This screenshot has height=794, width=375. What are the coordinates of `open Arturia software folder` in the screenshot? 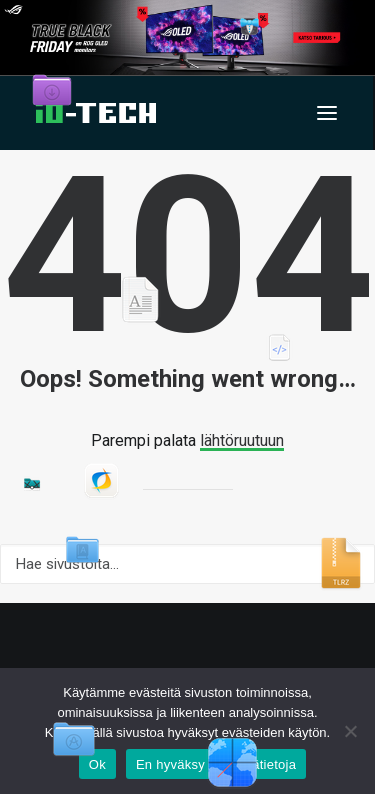 It's located at (74, 739).